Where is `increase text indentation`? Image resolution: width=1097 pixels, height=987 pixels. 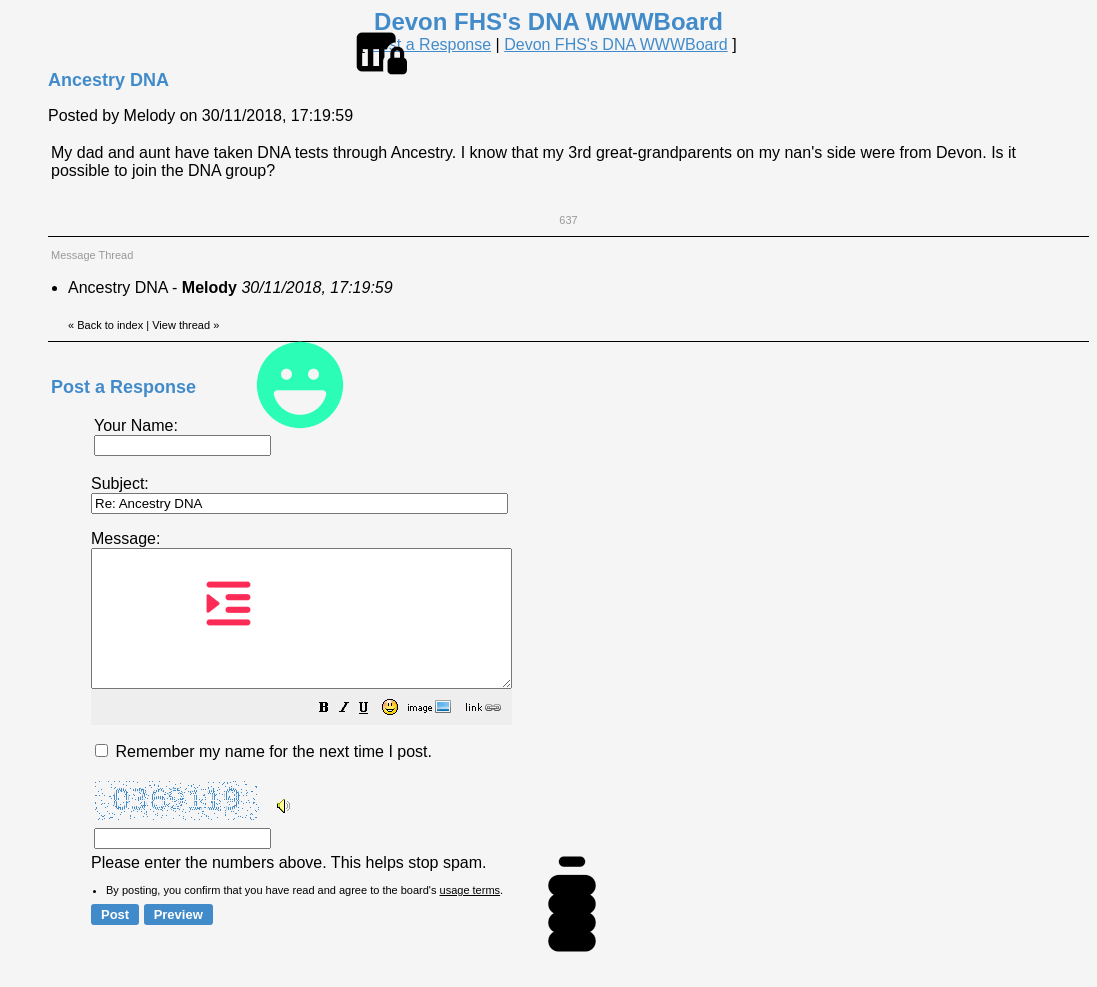
increase text indentation is located at coordinates (228, 603).